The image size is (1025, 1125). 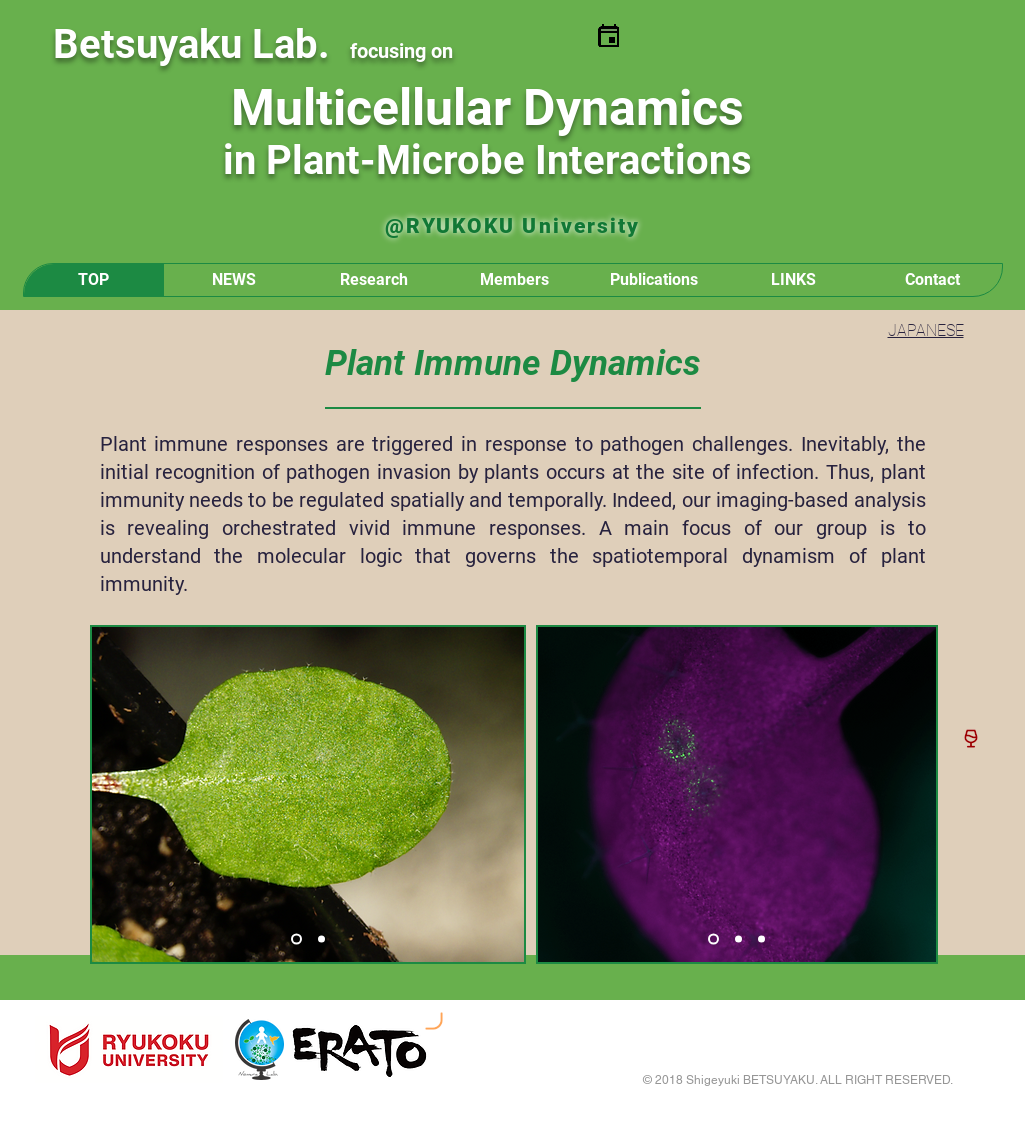 What do you see at coordinates (971, 738) in the screenshot?
I see `browse wine selection or menu` at bounding box center [971, 738].